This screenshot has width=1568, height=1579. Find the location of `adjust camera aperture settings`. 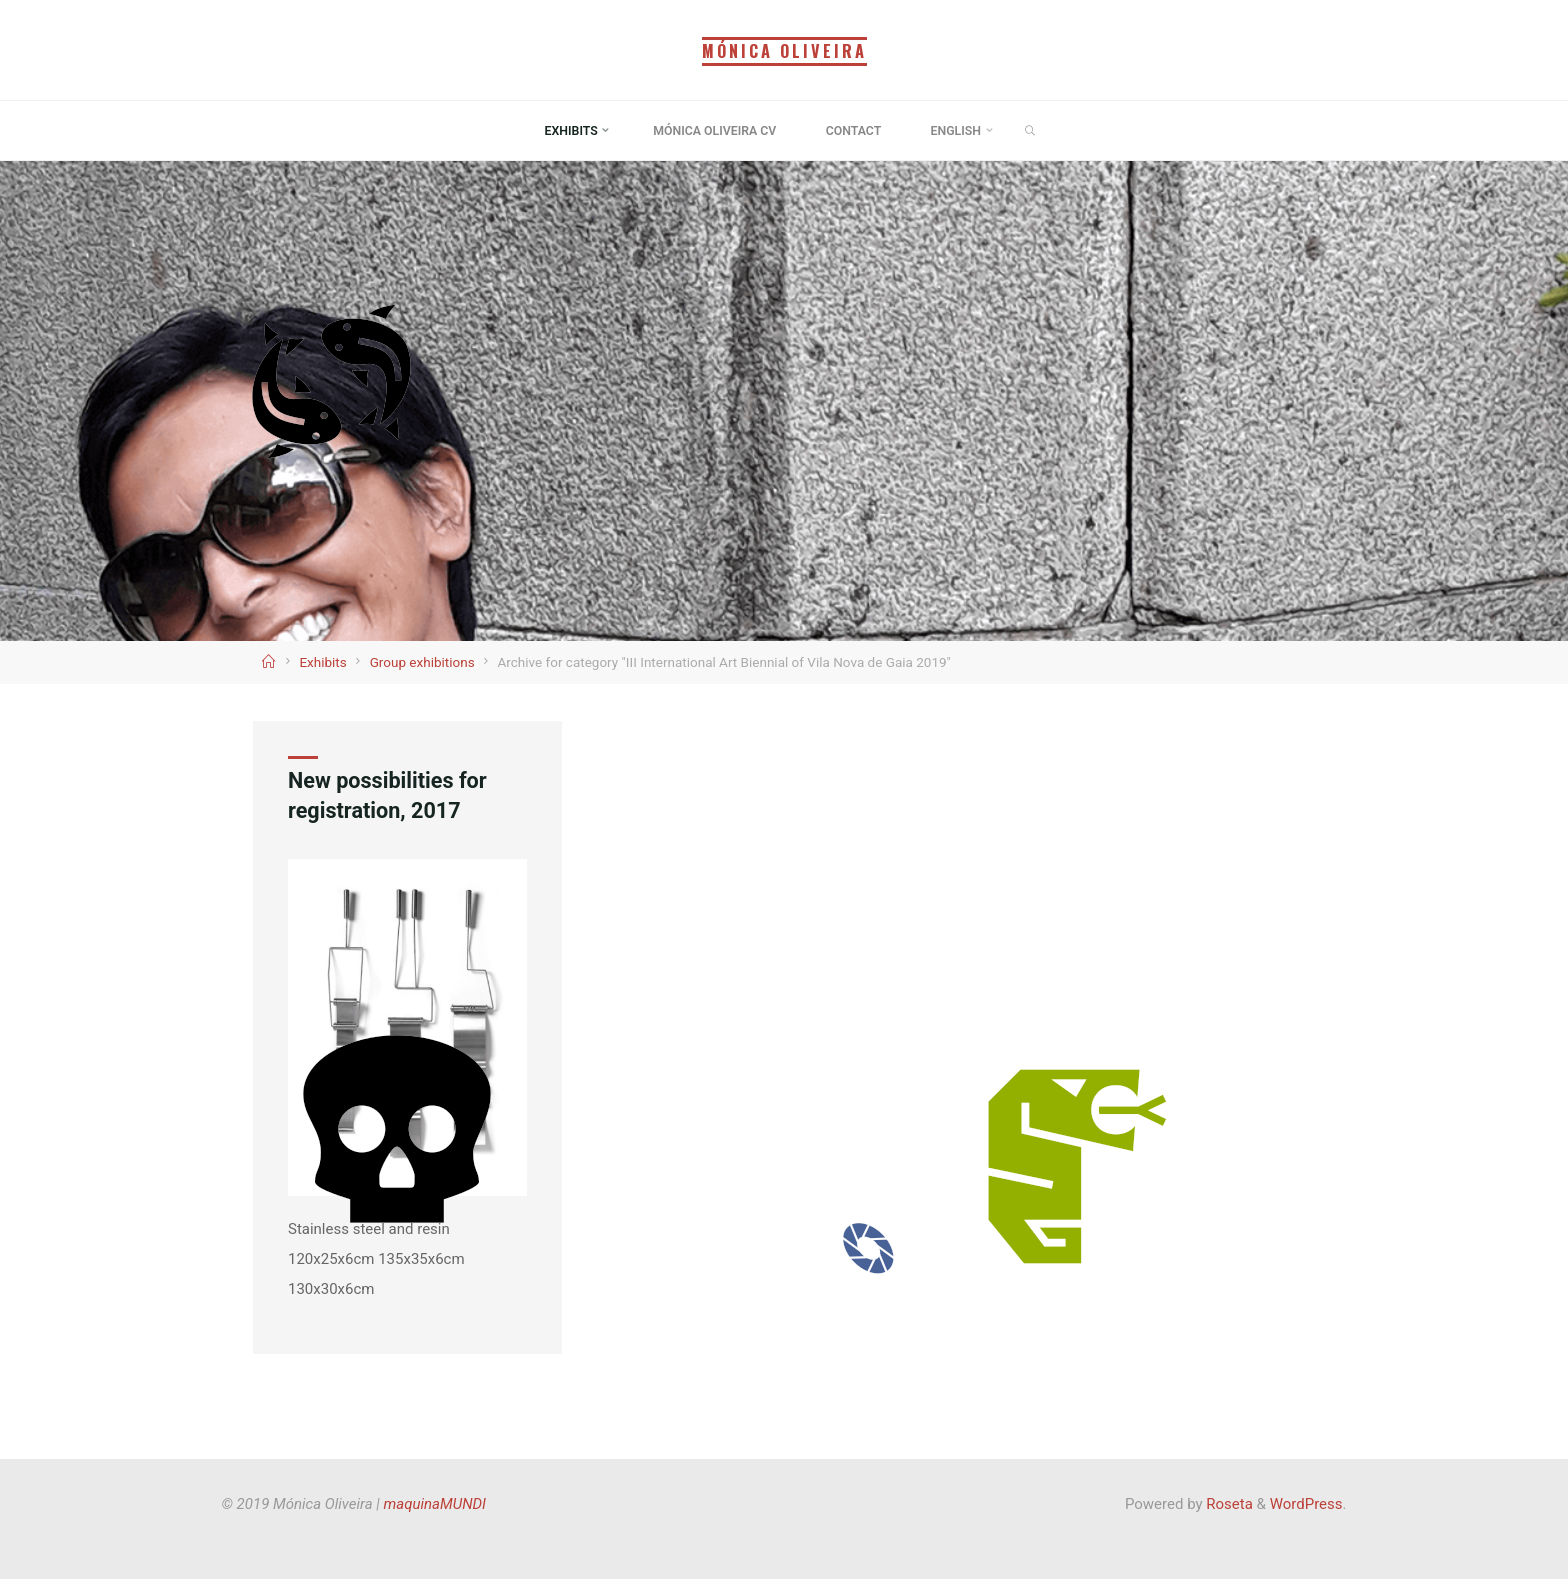

adjust camera aperture settings is located at coordinates (868, 1248).